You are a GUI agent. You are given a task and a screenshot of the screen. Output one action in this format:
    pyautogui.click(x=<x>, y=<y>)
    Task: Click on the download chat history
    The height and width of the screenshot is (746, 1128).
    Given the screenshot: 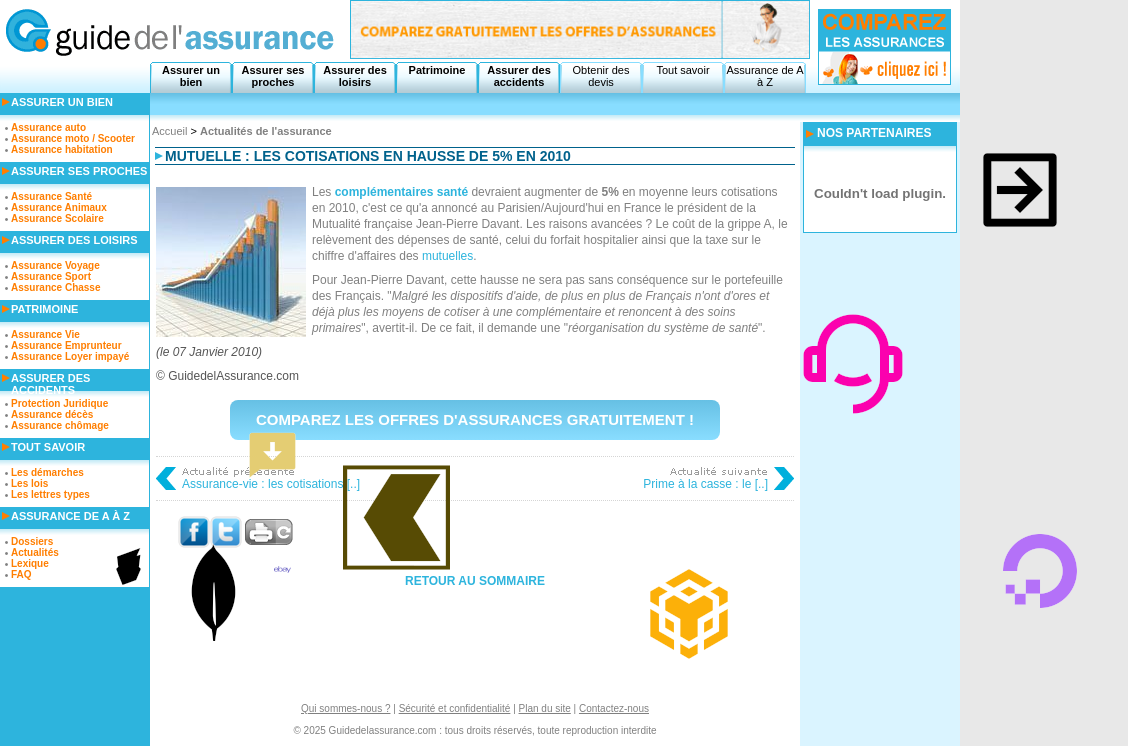 What is the action you would take?
    pyautogui.click(x=272, y=453)
    